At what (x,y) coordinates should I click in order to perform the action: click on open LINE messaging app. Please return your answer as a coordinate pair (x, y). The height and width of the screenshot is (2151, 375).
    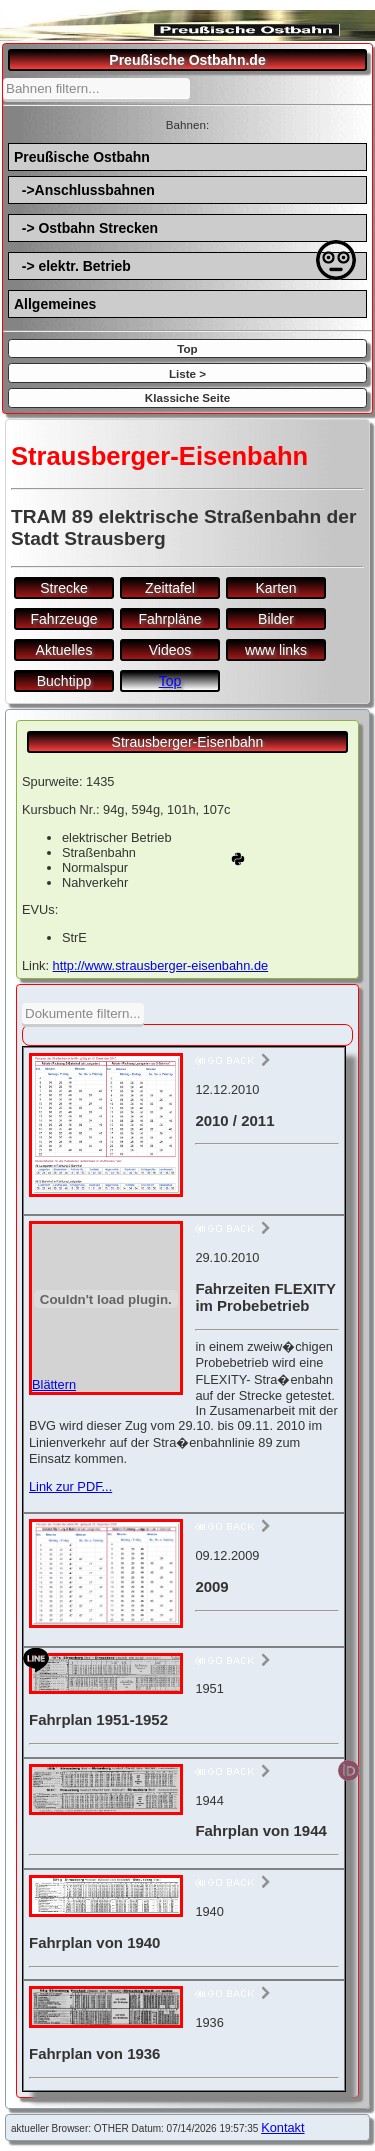
    Looking at the image, I should click on (36, 1660).